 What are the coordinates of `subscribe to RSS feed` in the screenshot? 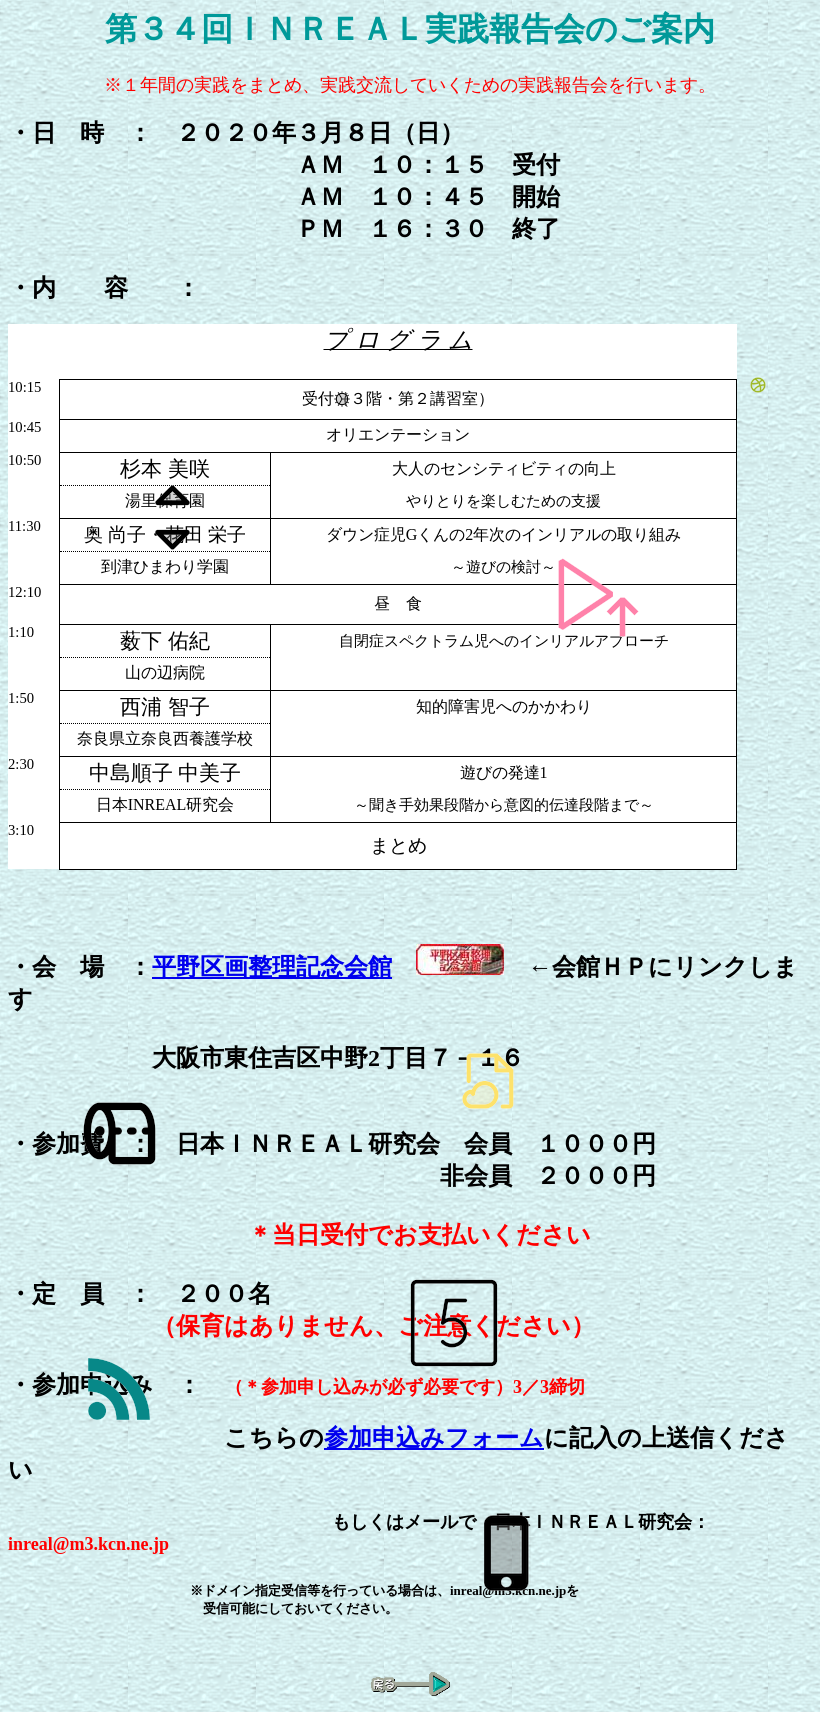 It's located at (119, 1389).